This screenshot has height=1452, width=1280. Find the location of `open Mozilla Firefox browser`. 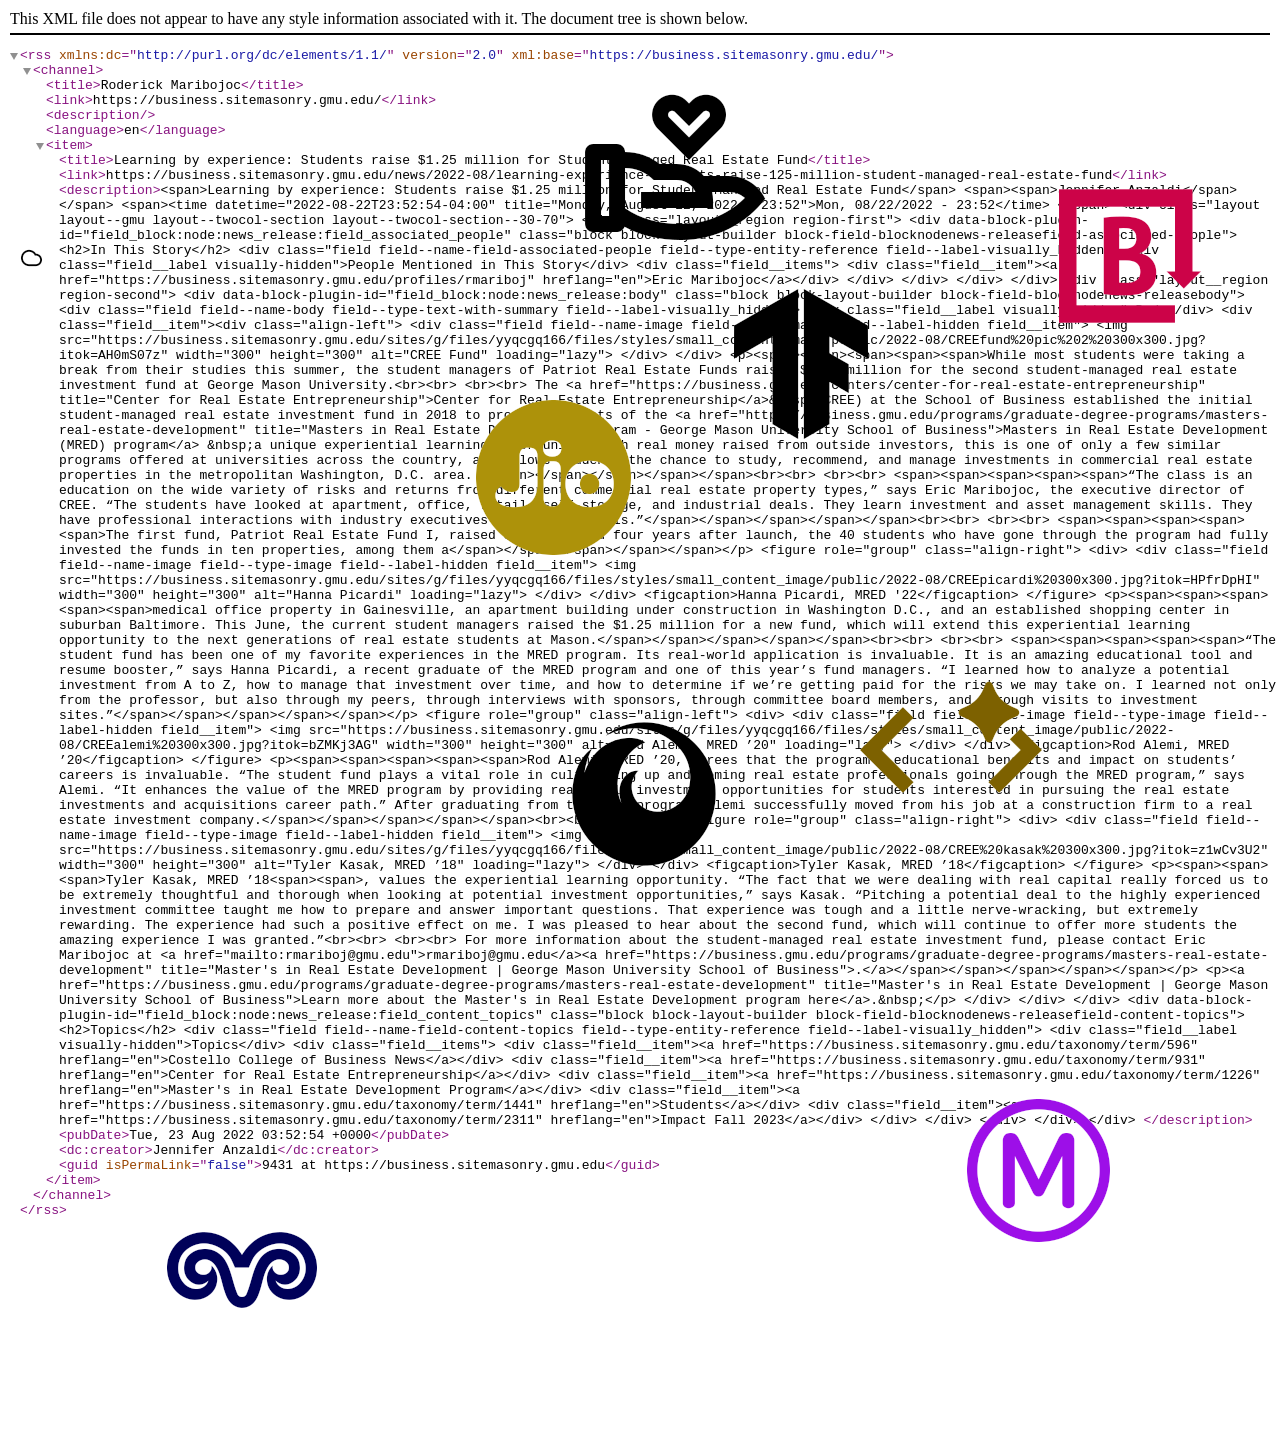

open Mozilla Firefox browser is located at coordinates (644, 794).